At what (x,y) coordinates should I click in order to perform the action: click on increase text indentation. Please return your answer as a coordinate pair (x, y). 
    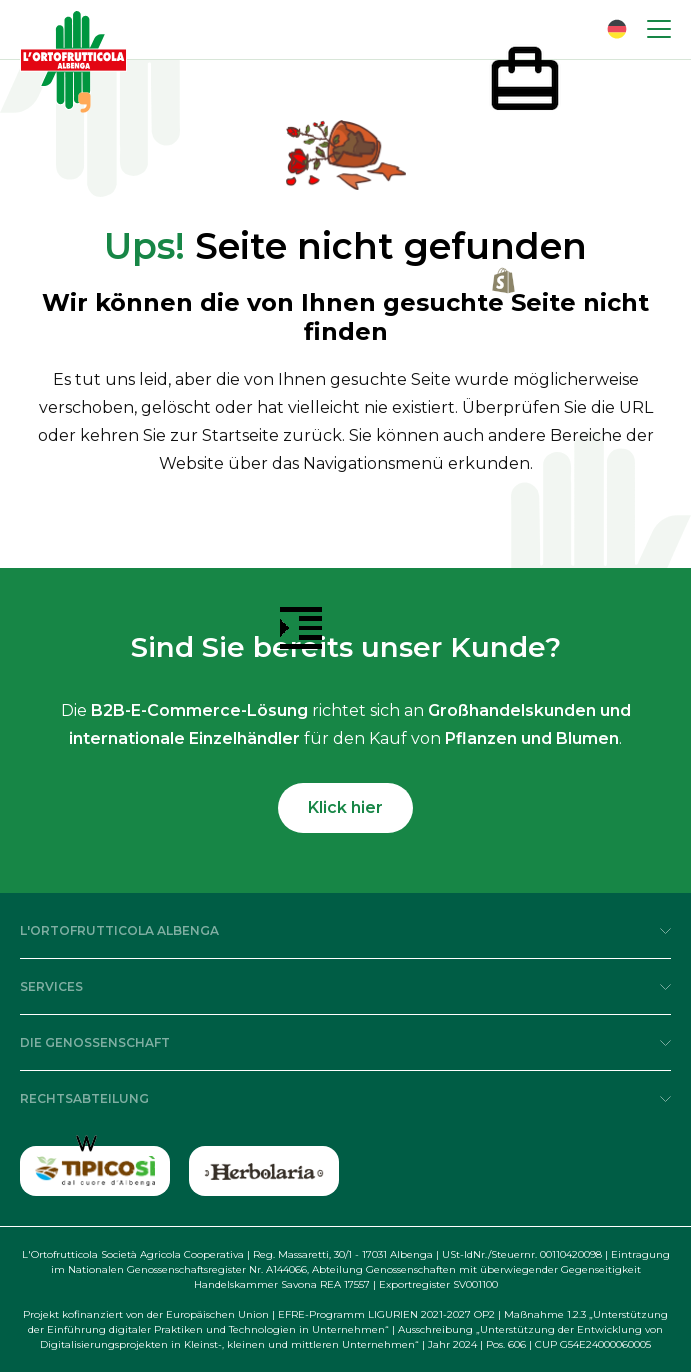
    Looking at the image, I should click on (301, 628).